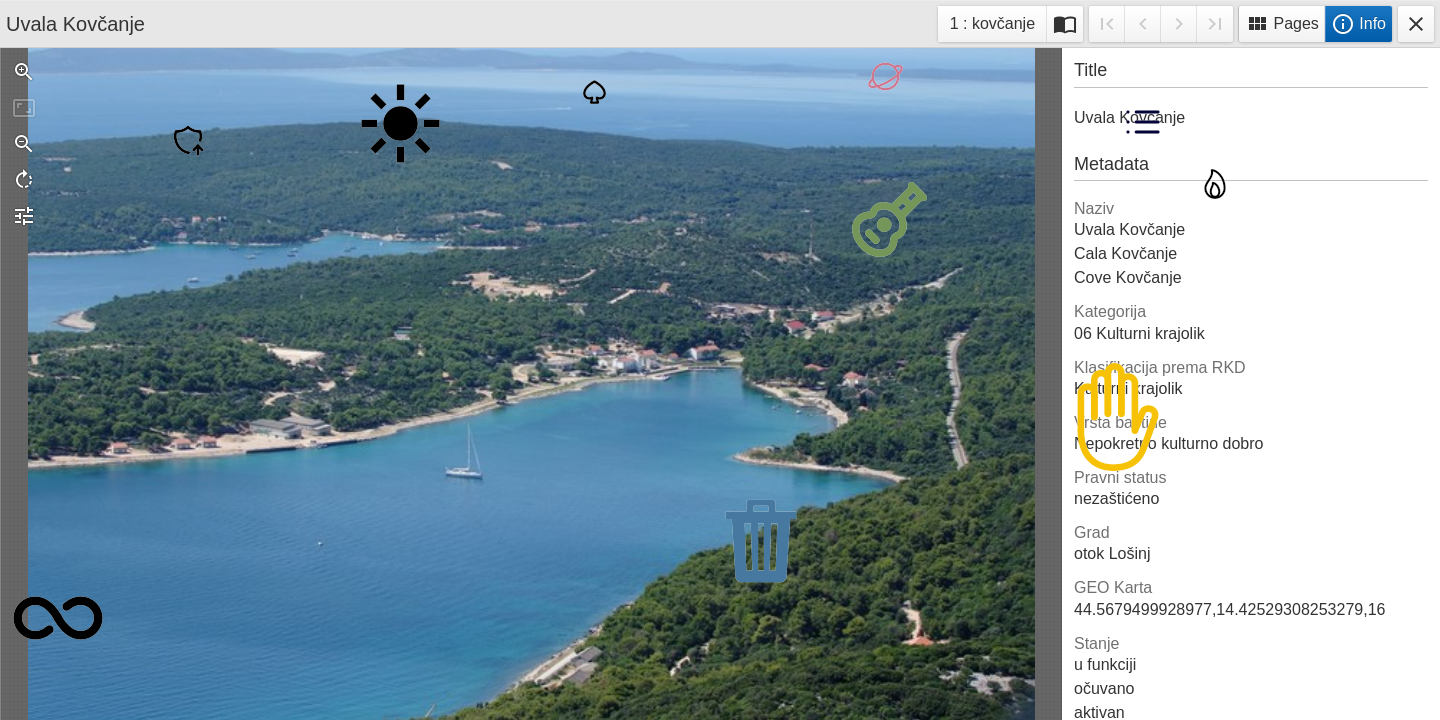  Describe the element at coordinates (1118, 417) in the screenshot. I see `stop or halt an action` at that location.